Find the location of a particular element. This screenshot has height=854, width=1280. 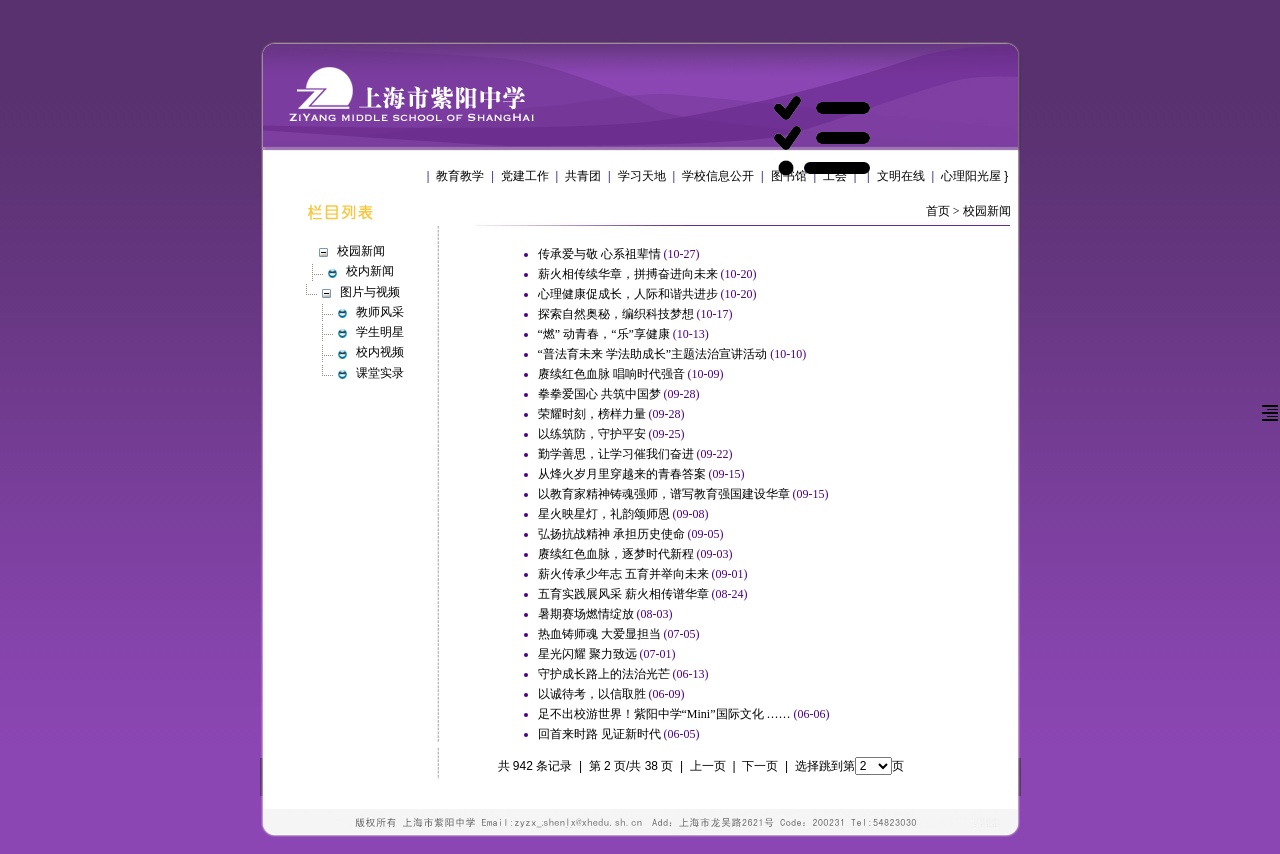

align text to the right is located at coordinates (1270, 413).